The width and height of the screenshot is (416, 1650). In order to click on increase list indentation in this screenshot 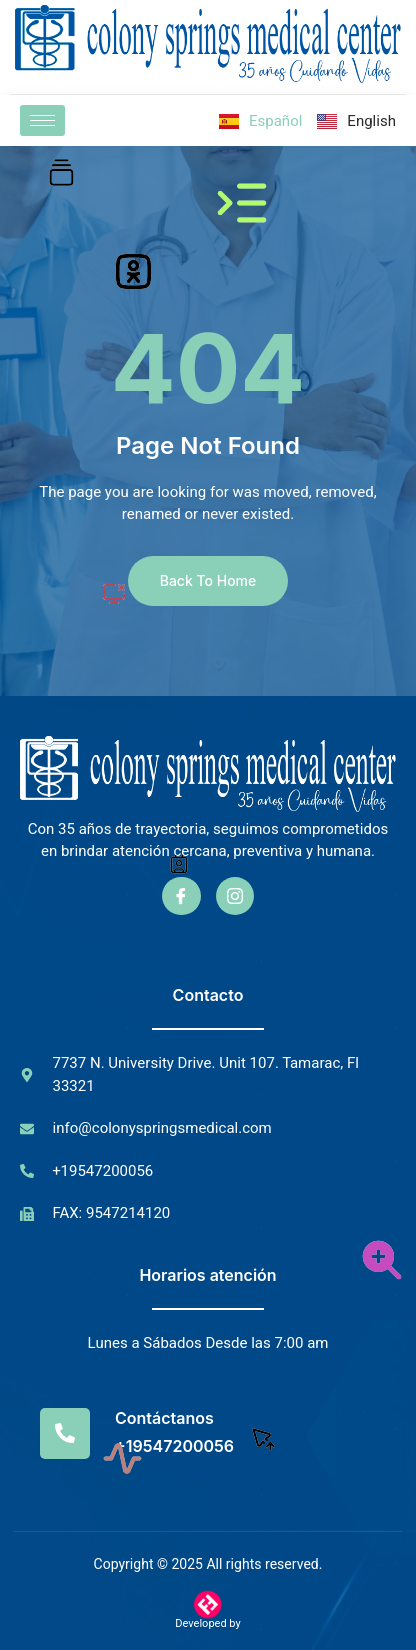, I will do `click(242, 203)`.